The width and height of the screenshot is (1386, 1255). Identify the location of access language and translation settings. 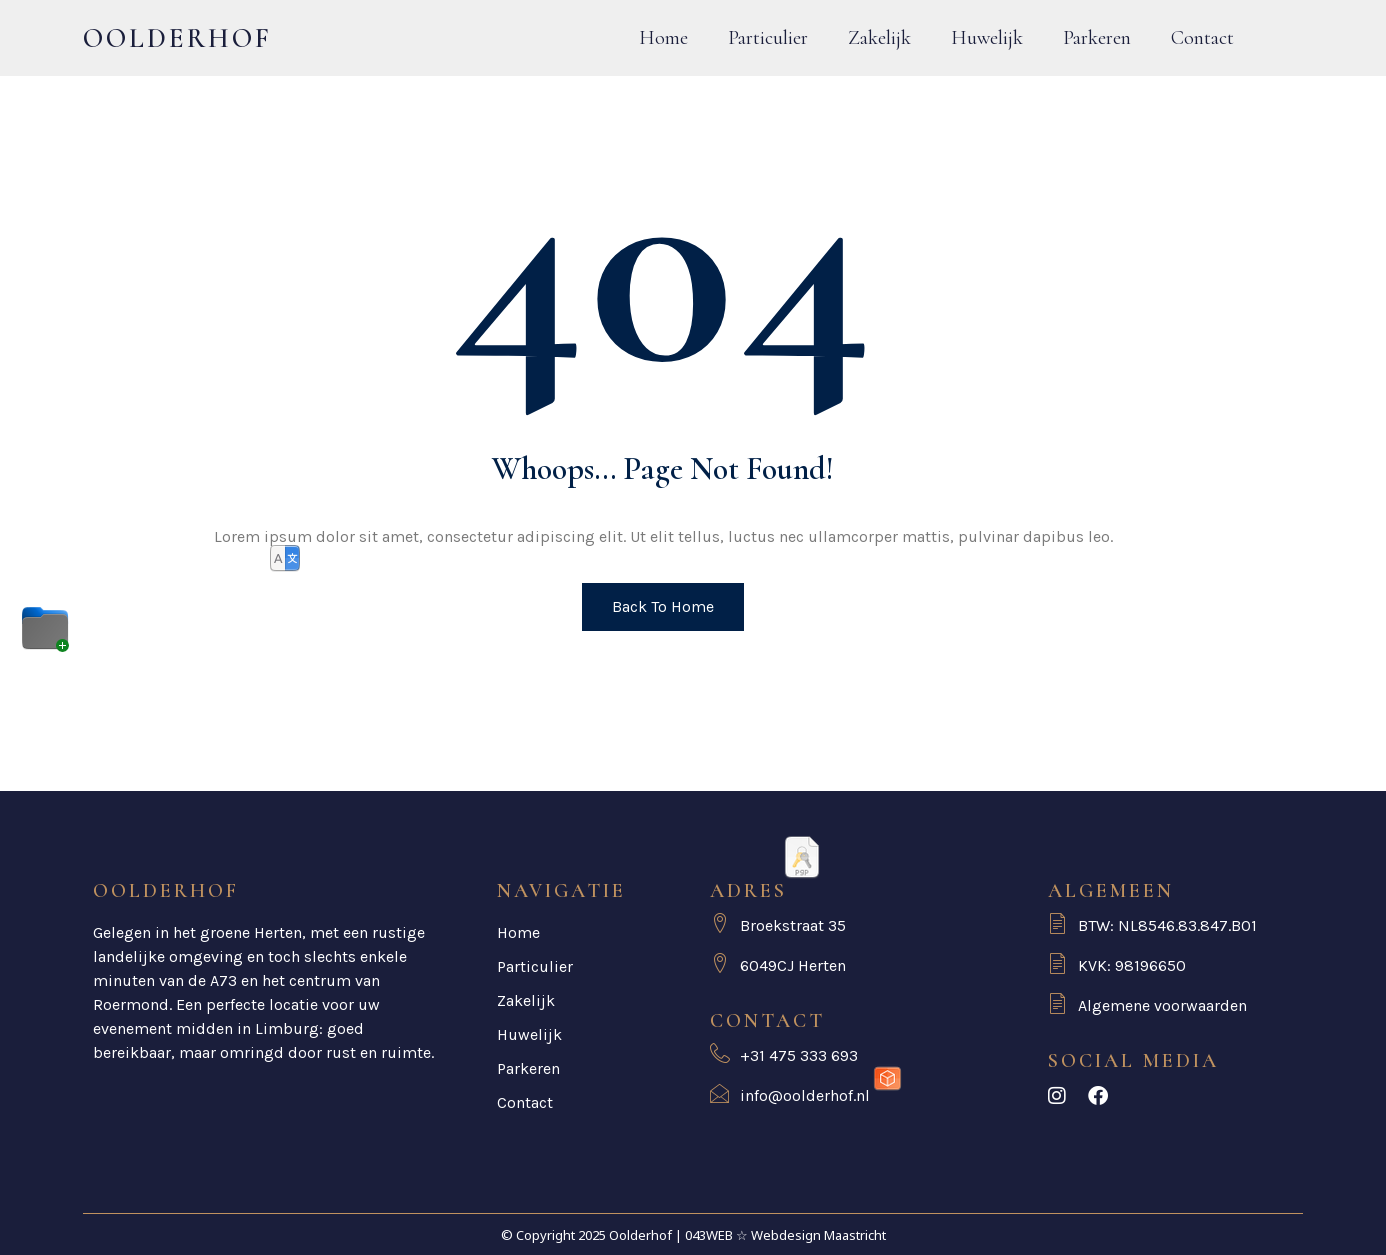
(285, 558).